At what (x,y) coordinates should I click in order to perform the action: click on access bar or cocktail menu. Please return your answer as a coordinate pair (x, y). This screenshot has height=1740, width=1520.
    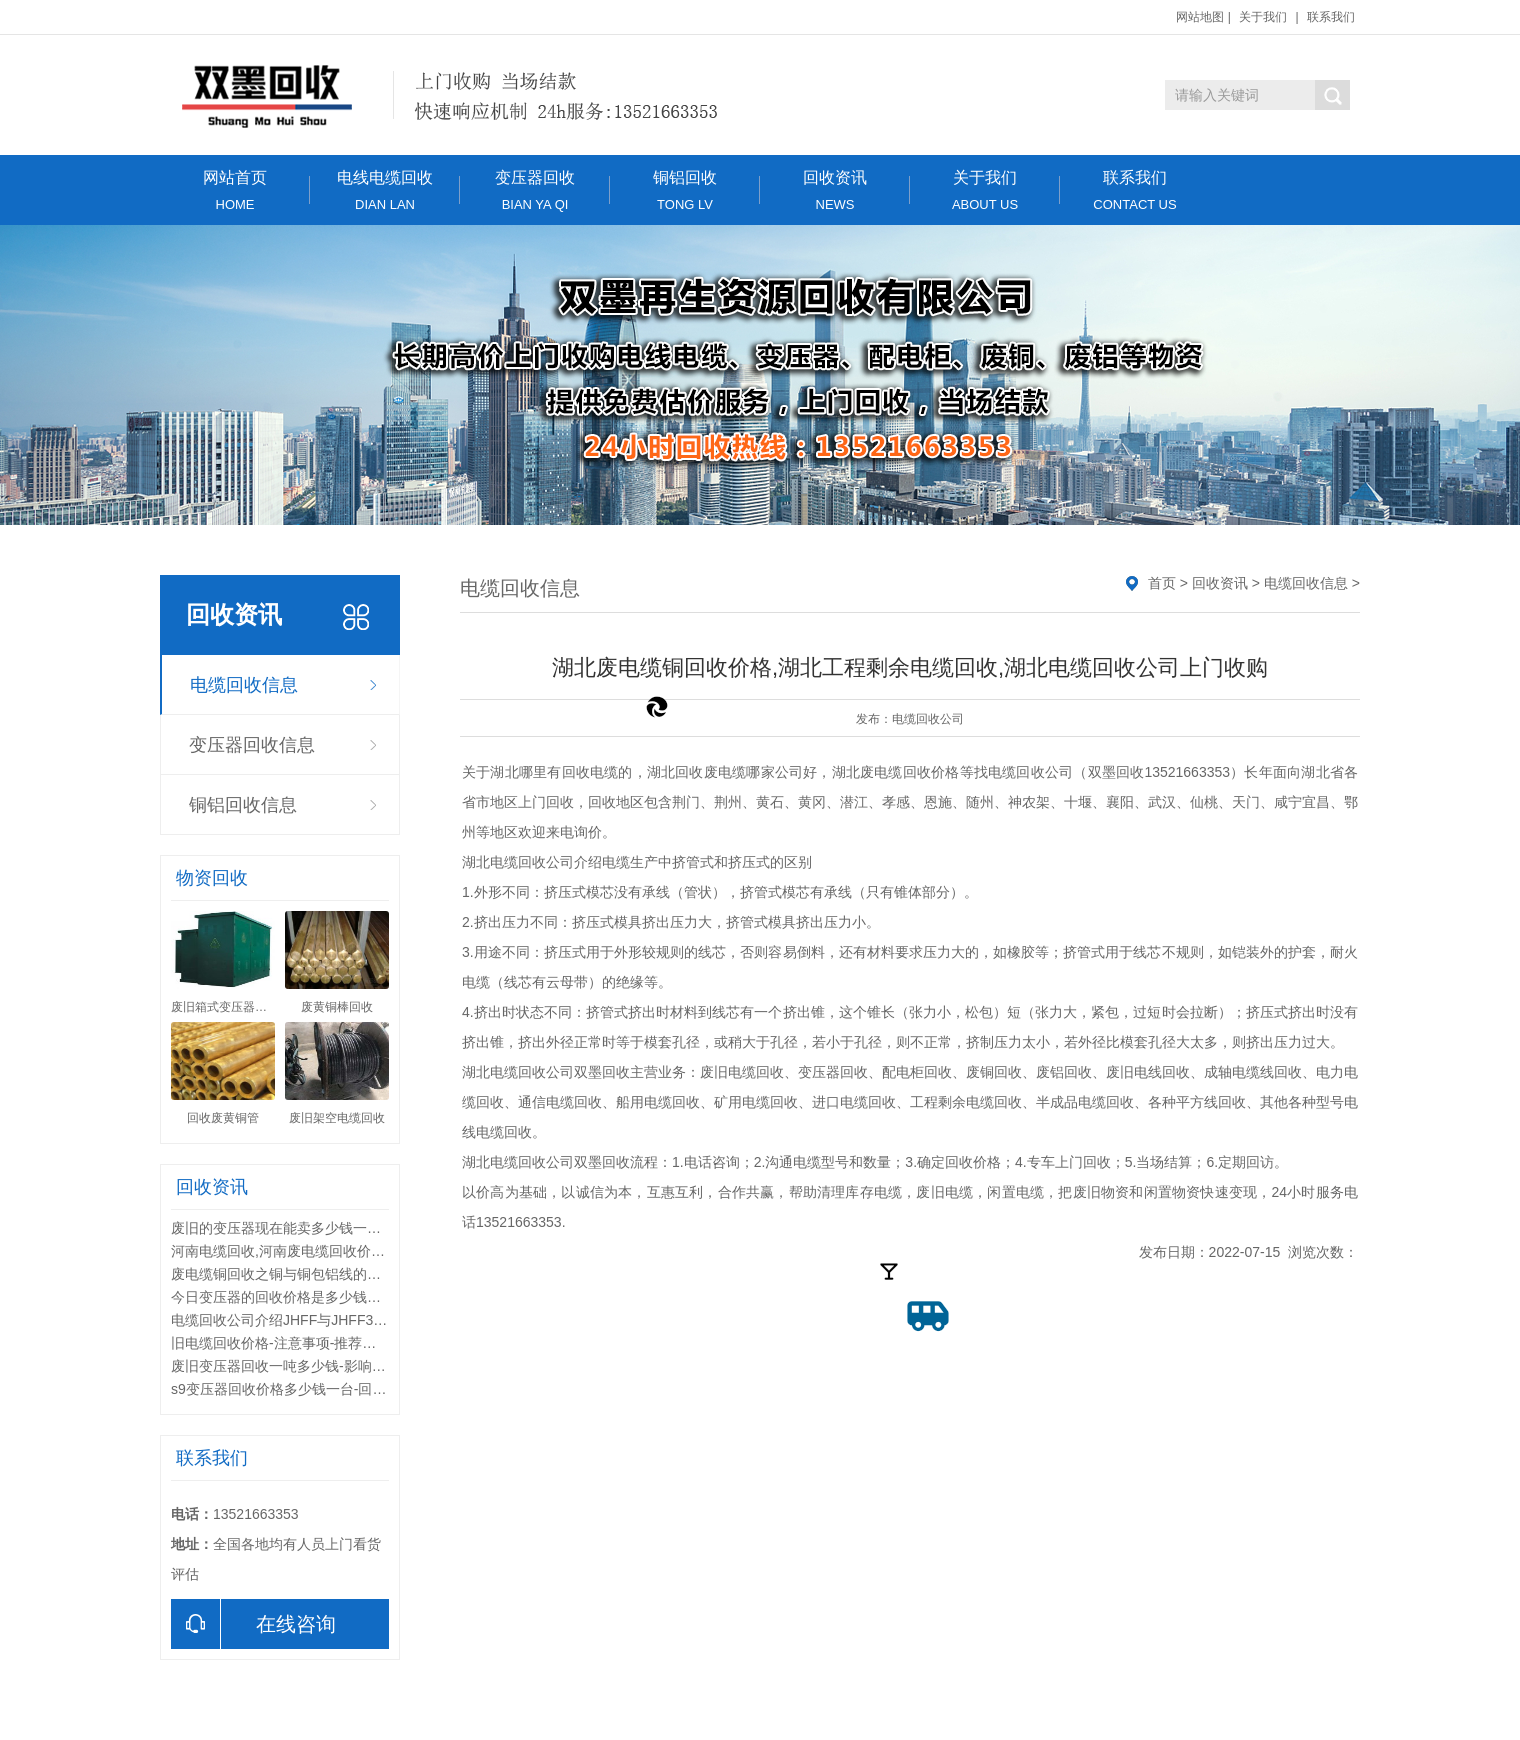
    Looking at the image, I should click on (889, 1271).